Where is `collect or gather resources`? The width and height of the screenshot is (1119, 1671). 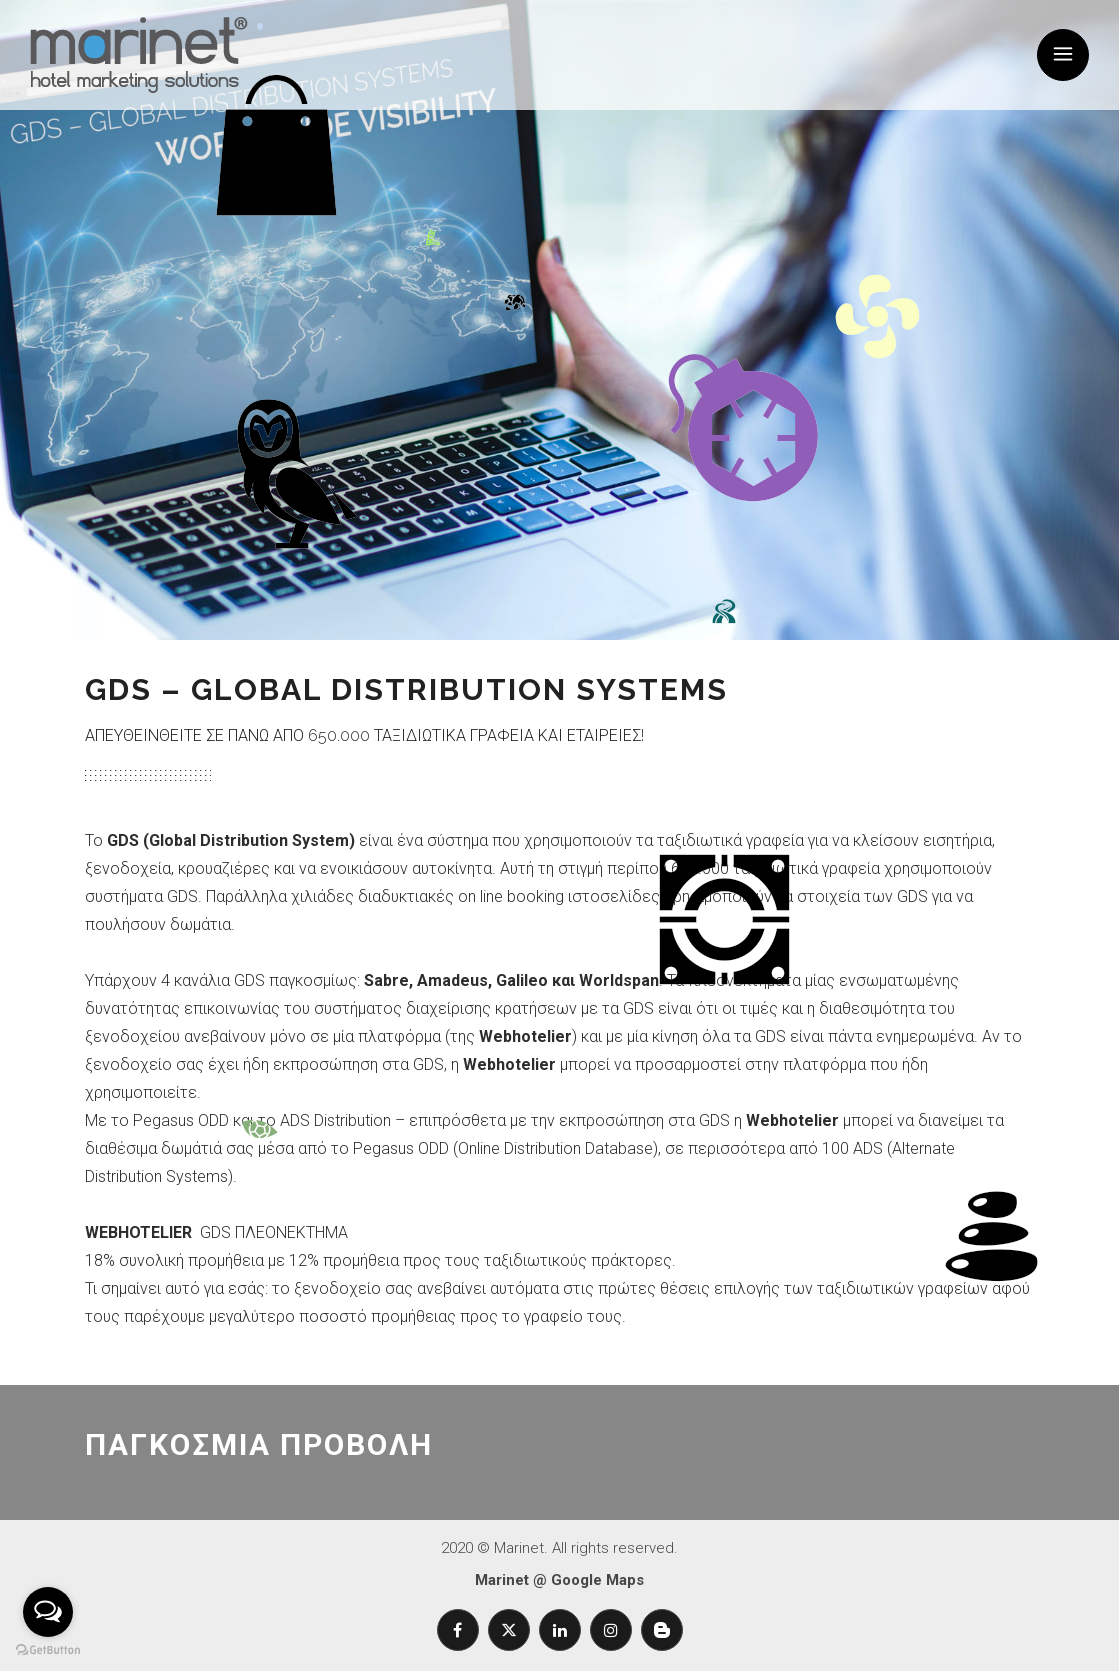 collect or gather resources is located at coordinates (515, 301).